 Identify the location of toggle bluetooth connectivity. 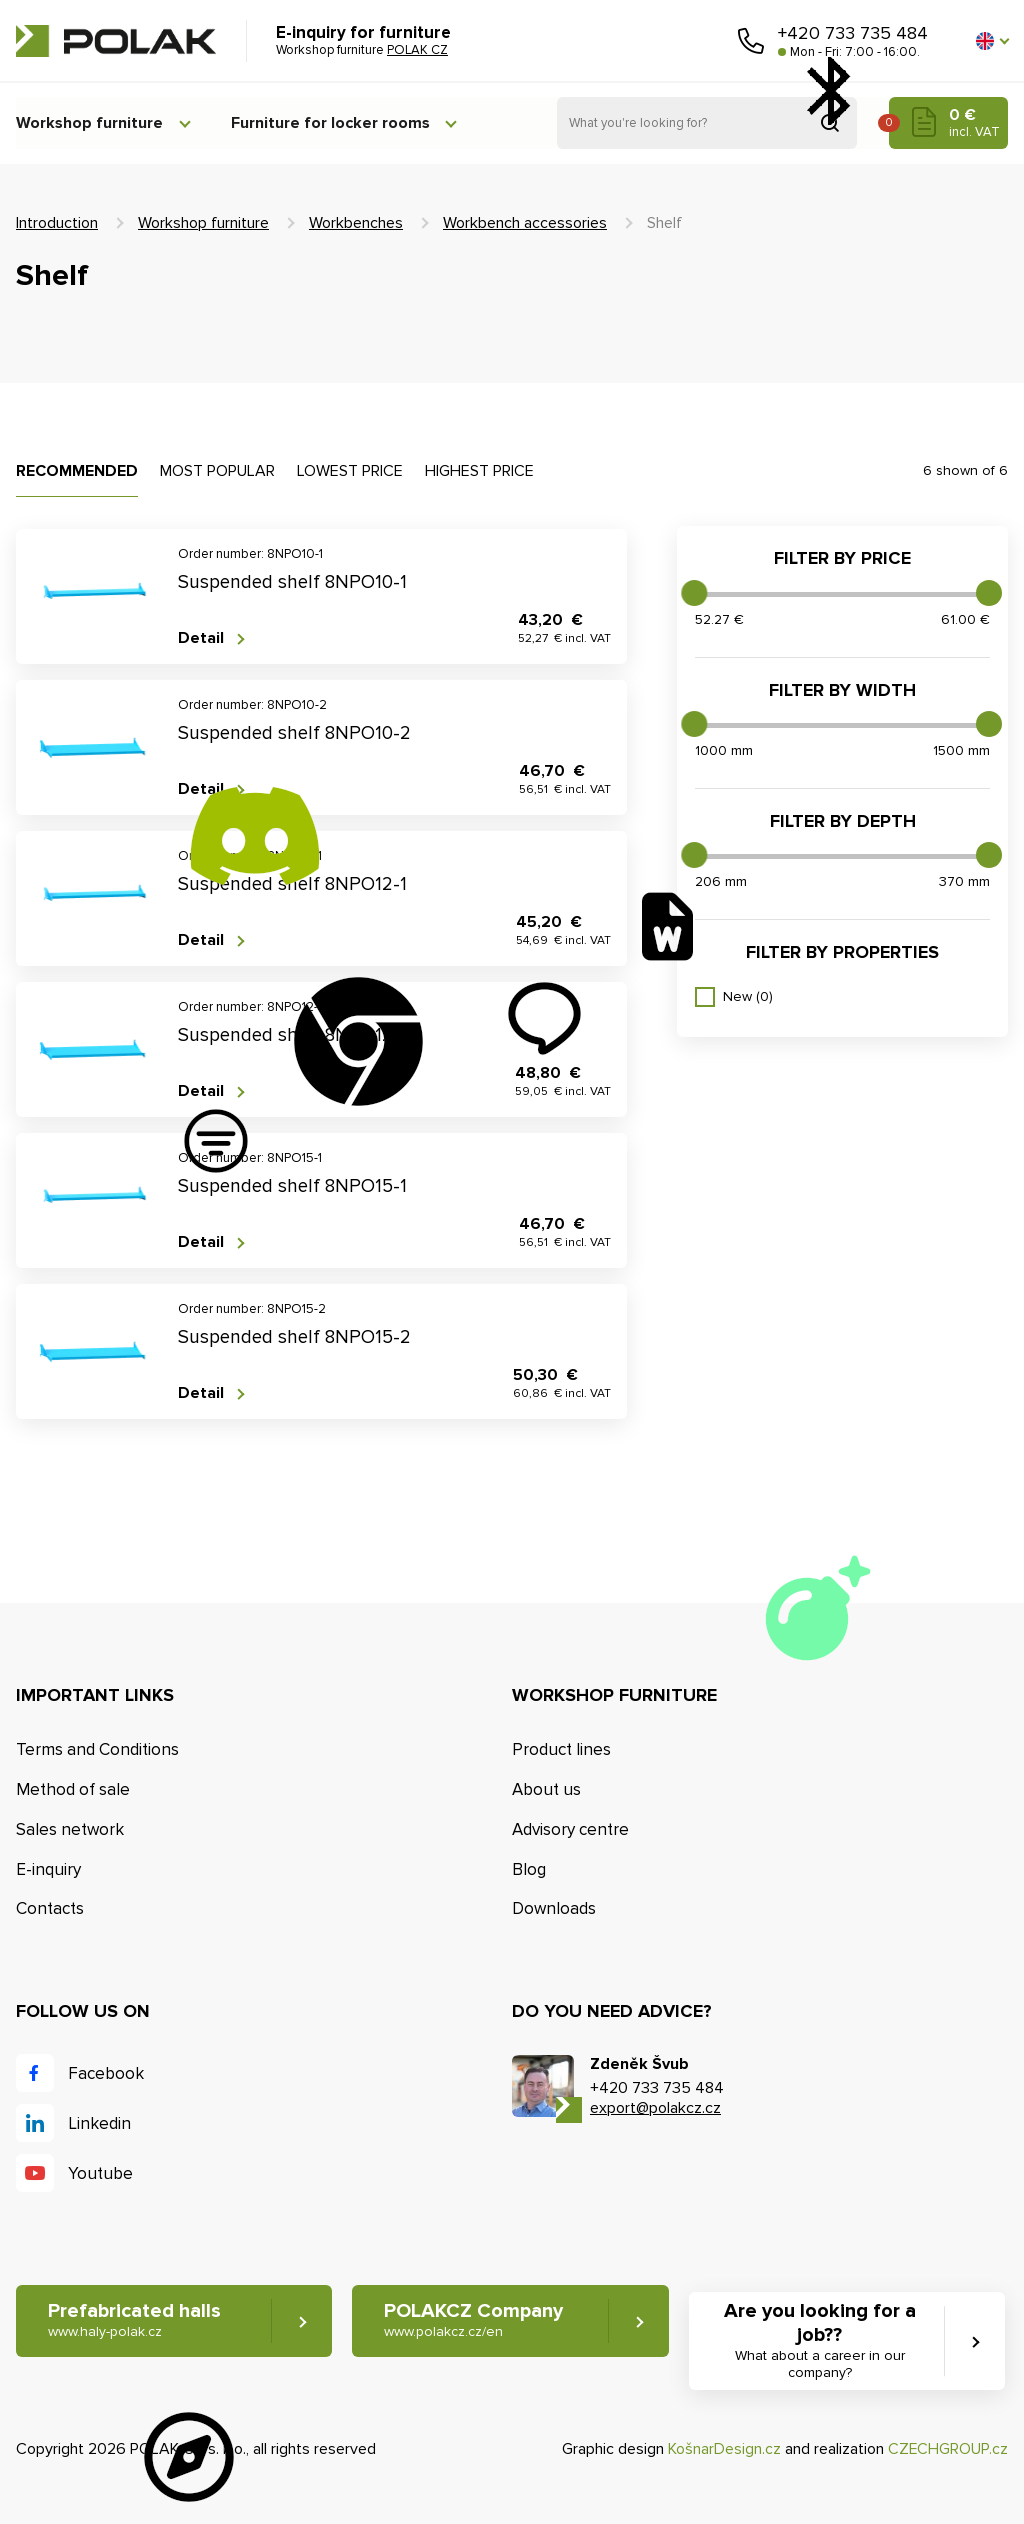
(831, 91).